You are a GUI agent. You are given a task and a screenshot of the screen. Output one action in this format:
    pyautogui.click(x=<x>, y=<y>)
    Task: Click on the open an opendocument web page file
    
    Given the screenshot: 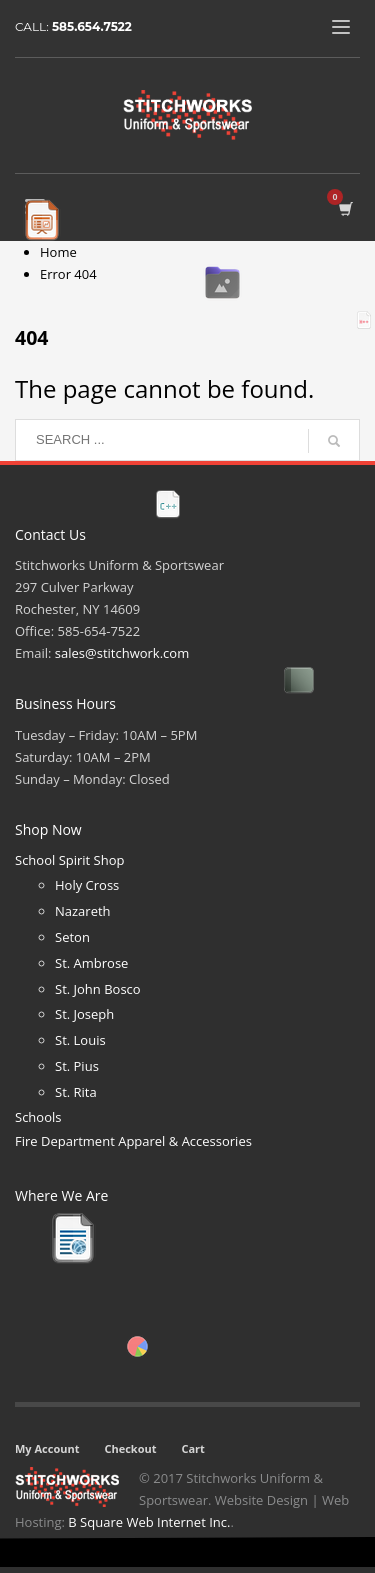 What is the action you would take?
    pyautogui.click(x=73, y=1238)
    